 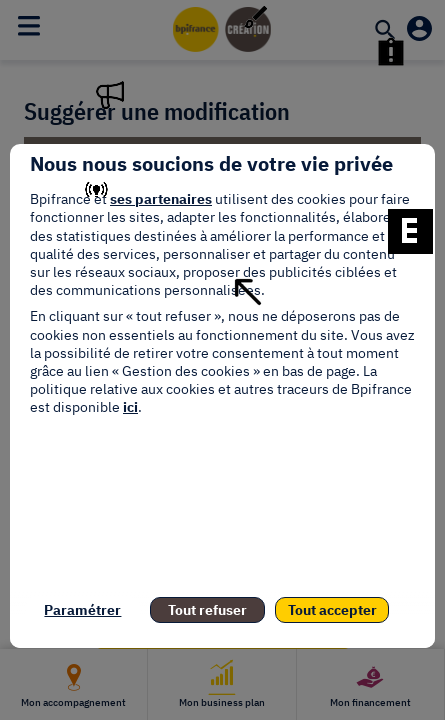 I want to click on make an announcement or broadcast, so click(x=110, y=95).